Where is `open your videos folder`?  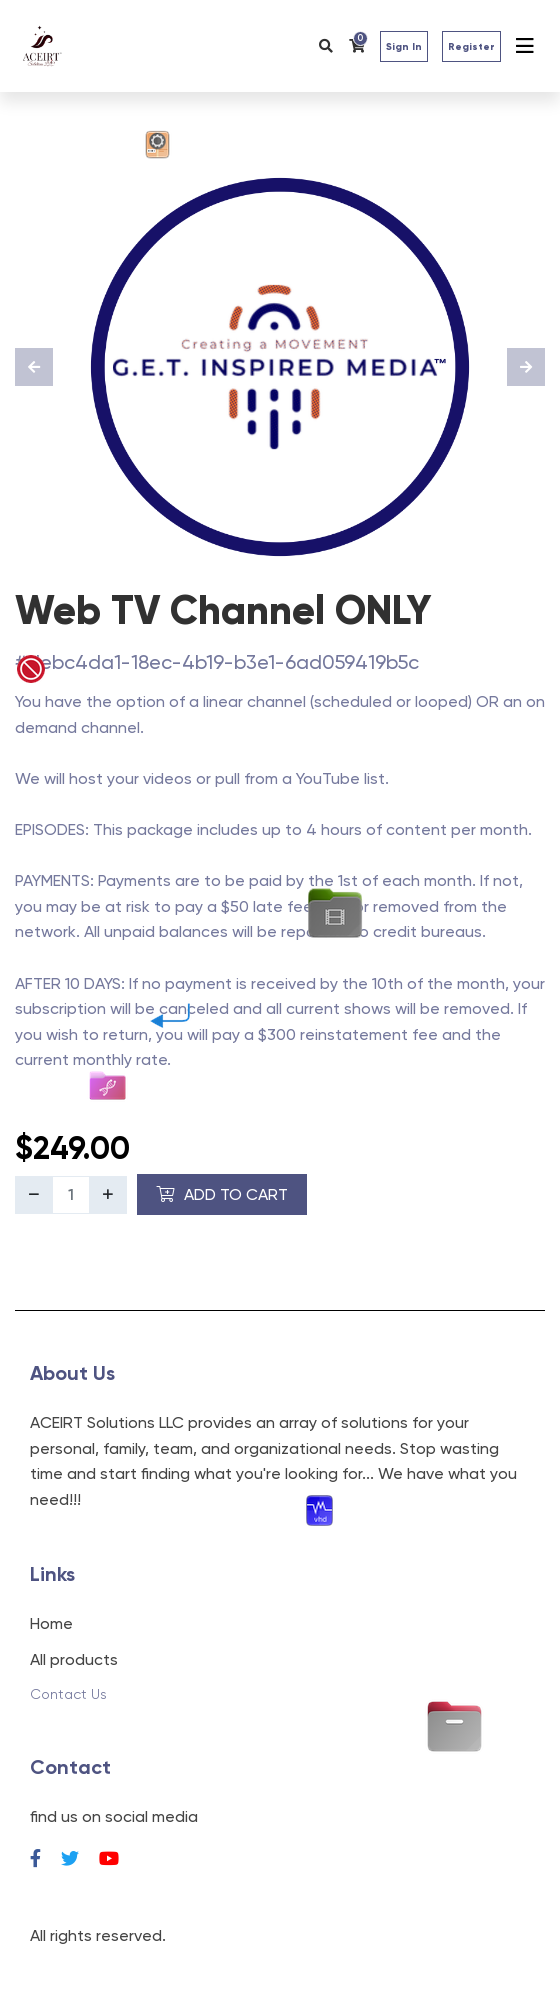
open your videos folder is located at coordinates (335, 913).